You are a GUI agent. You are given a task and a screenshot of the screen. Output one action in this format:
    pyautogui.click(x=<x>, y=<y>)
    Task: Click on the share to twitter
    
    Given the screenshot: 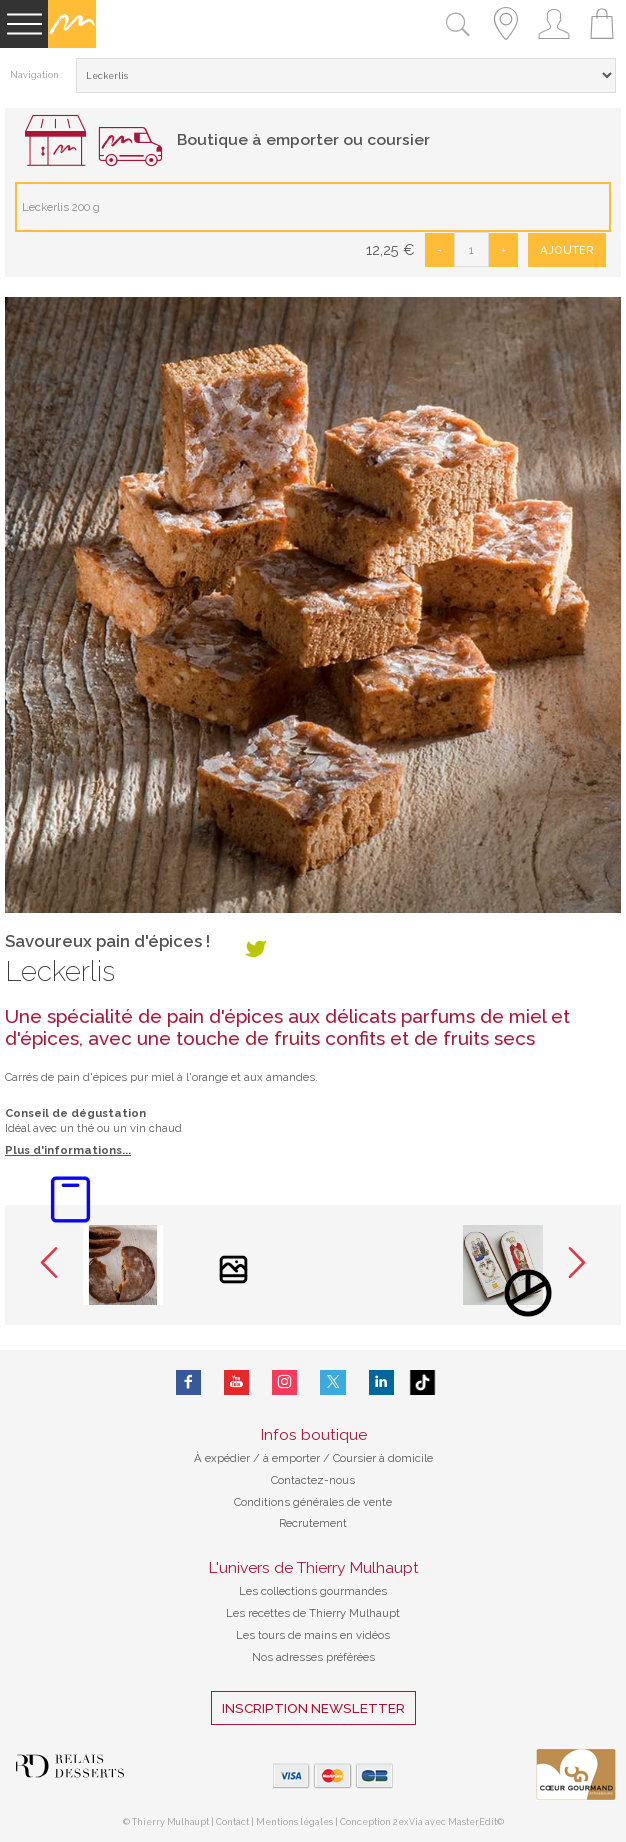 What is the action you would take?
    pyautogui.click(x=256, y=949)
    